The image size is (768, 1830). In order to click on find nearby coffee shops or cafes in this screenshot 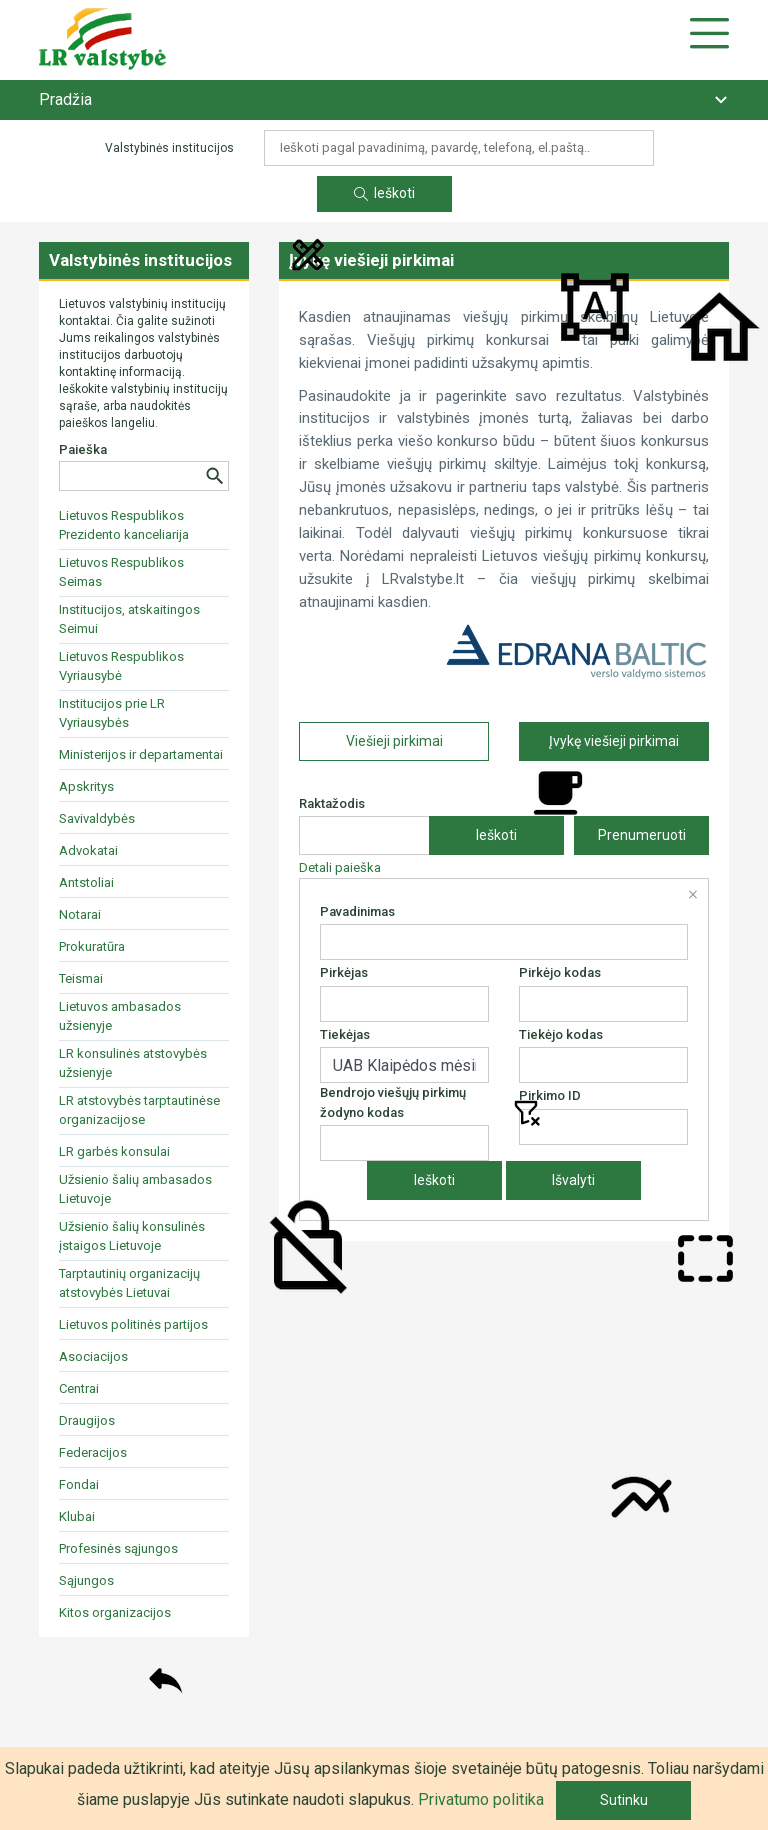, I will do `click(558, 793)`.